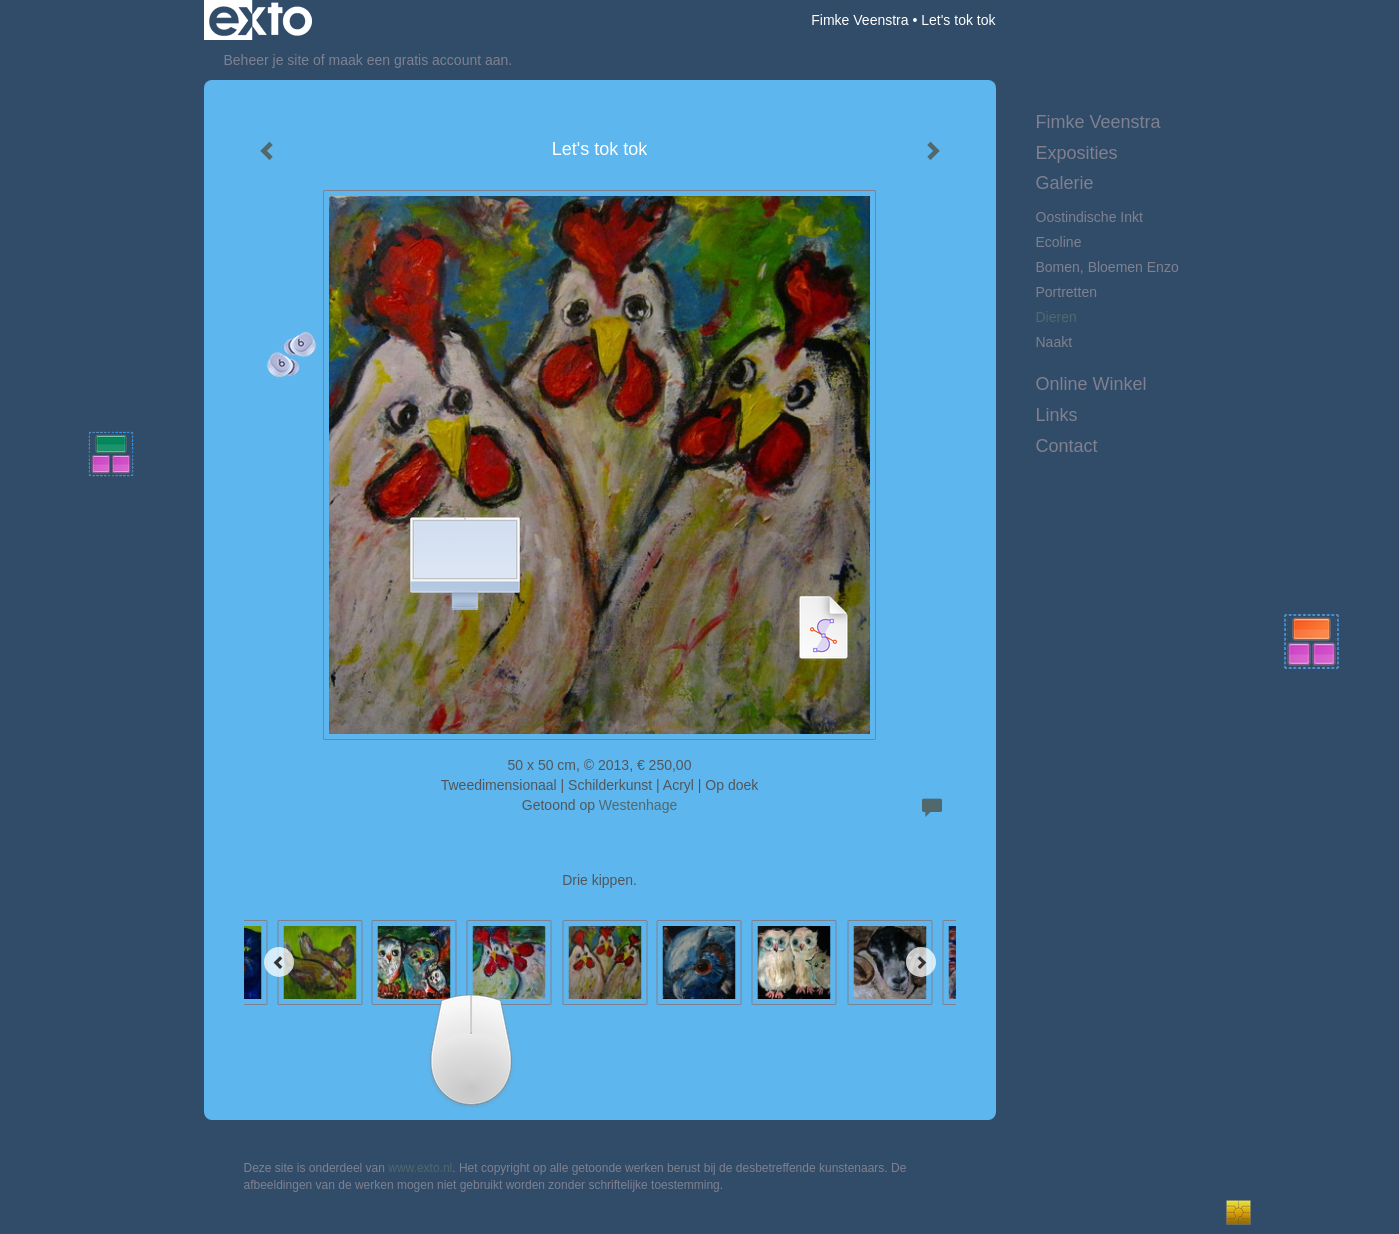  Describe the element at coordinates (823, 628) in the screenshot. I see `an SVG image file` at that location.